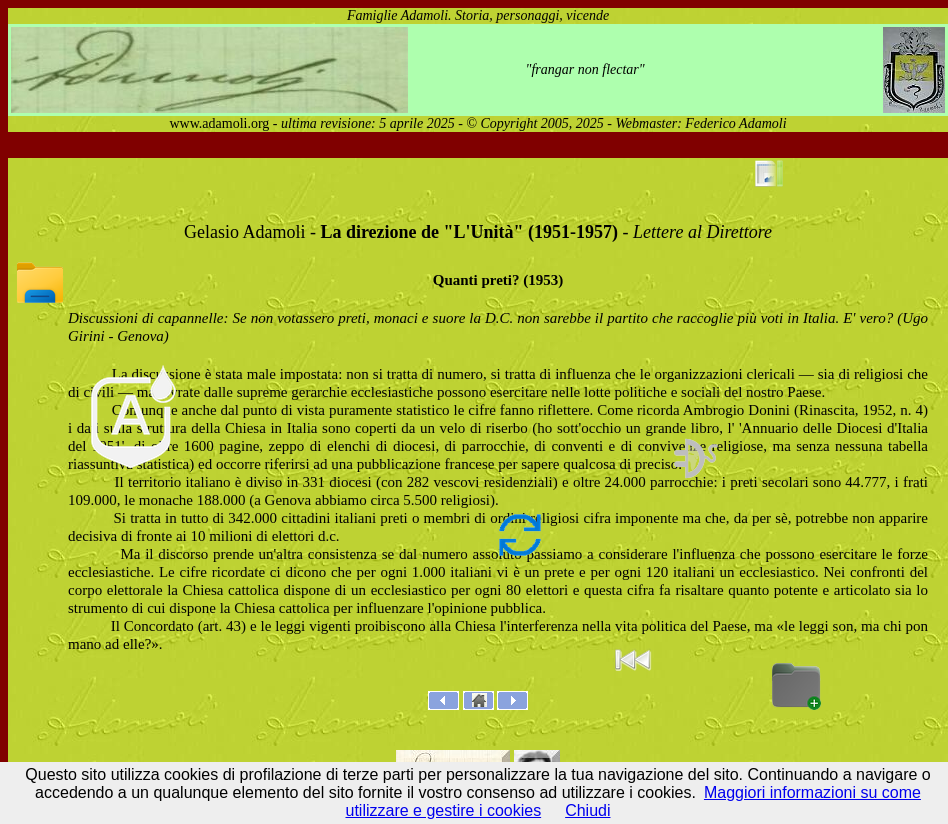 The height and width of the screenshot is (824, 948). I want to click on skip to previous track, so click(632, 659).